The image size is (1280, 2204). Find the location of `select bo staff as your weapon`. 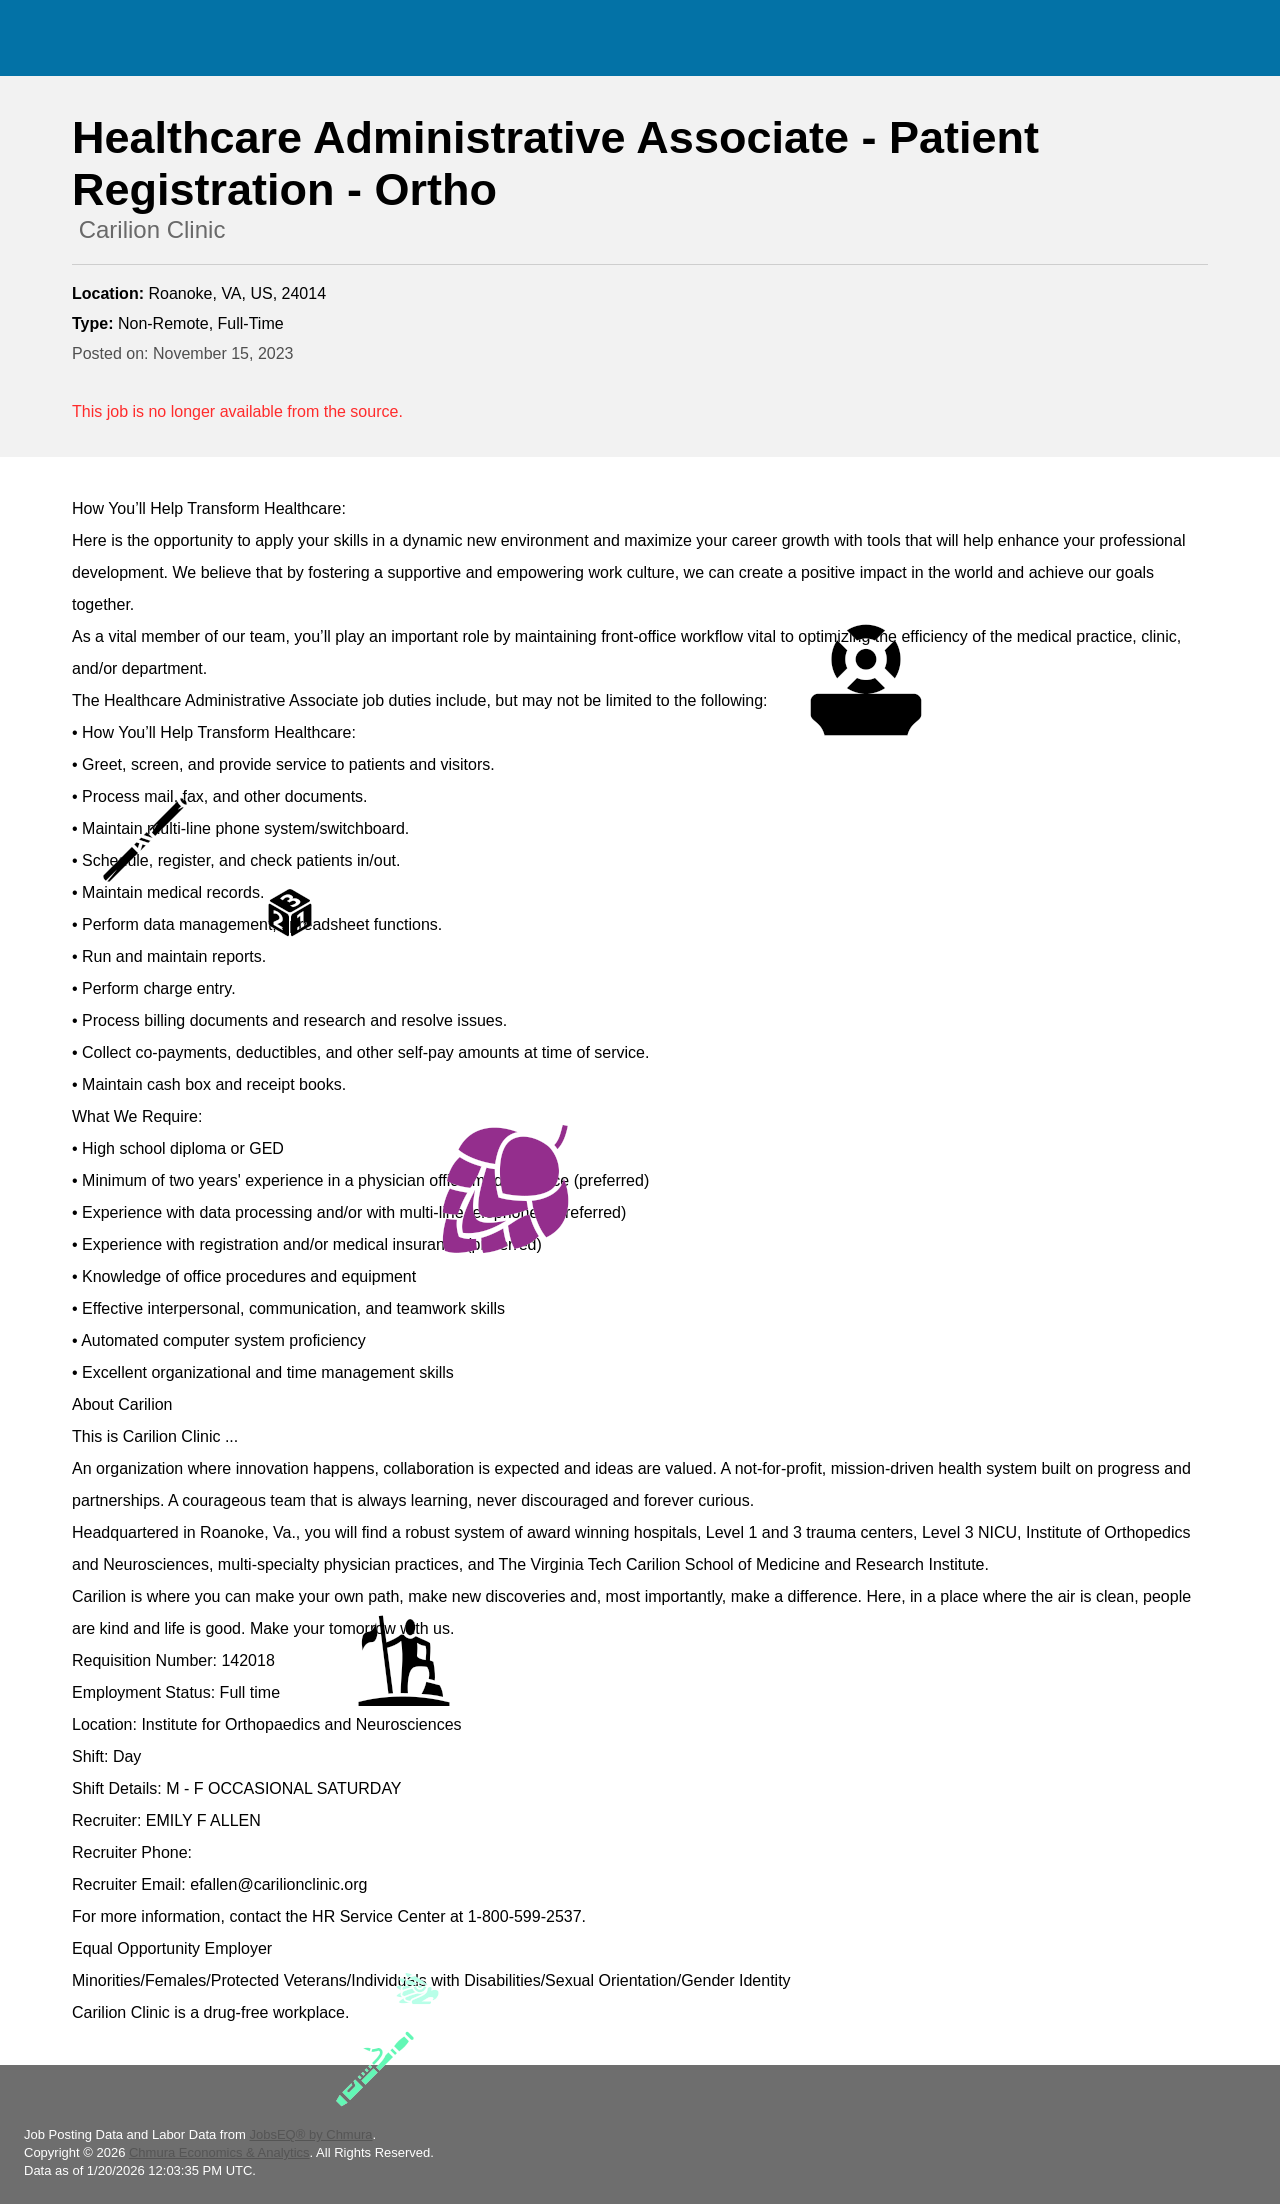

select bo staff as your weapon is located at coordinates (145, 840).